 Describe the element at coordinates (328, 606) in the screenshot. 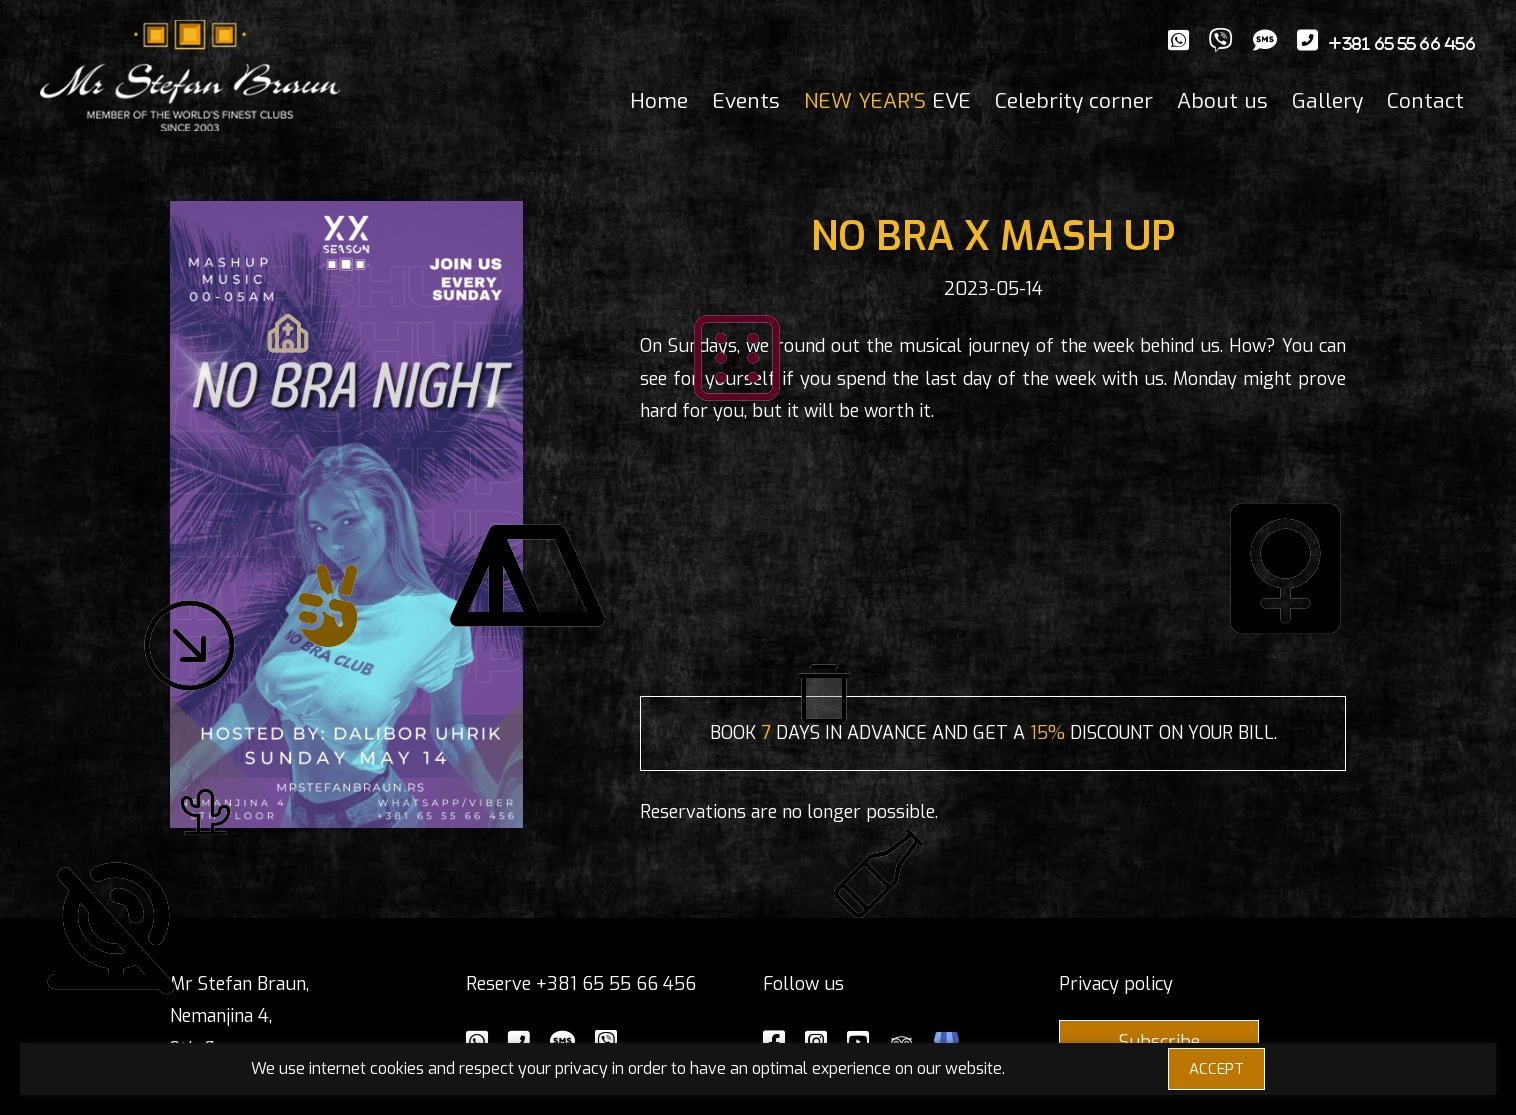

I see `send a peace sign or friendly gesture` at that location.